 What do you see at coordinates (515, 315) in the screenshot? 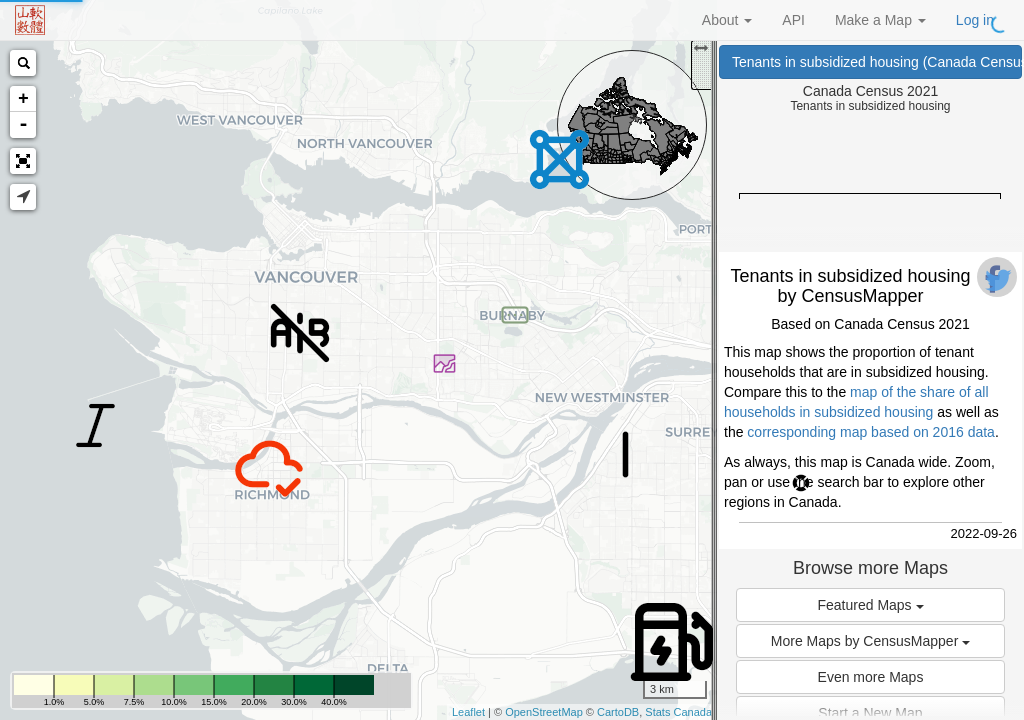
I see `indicates more options or actions available` at bounding box center [515, 315].